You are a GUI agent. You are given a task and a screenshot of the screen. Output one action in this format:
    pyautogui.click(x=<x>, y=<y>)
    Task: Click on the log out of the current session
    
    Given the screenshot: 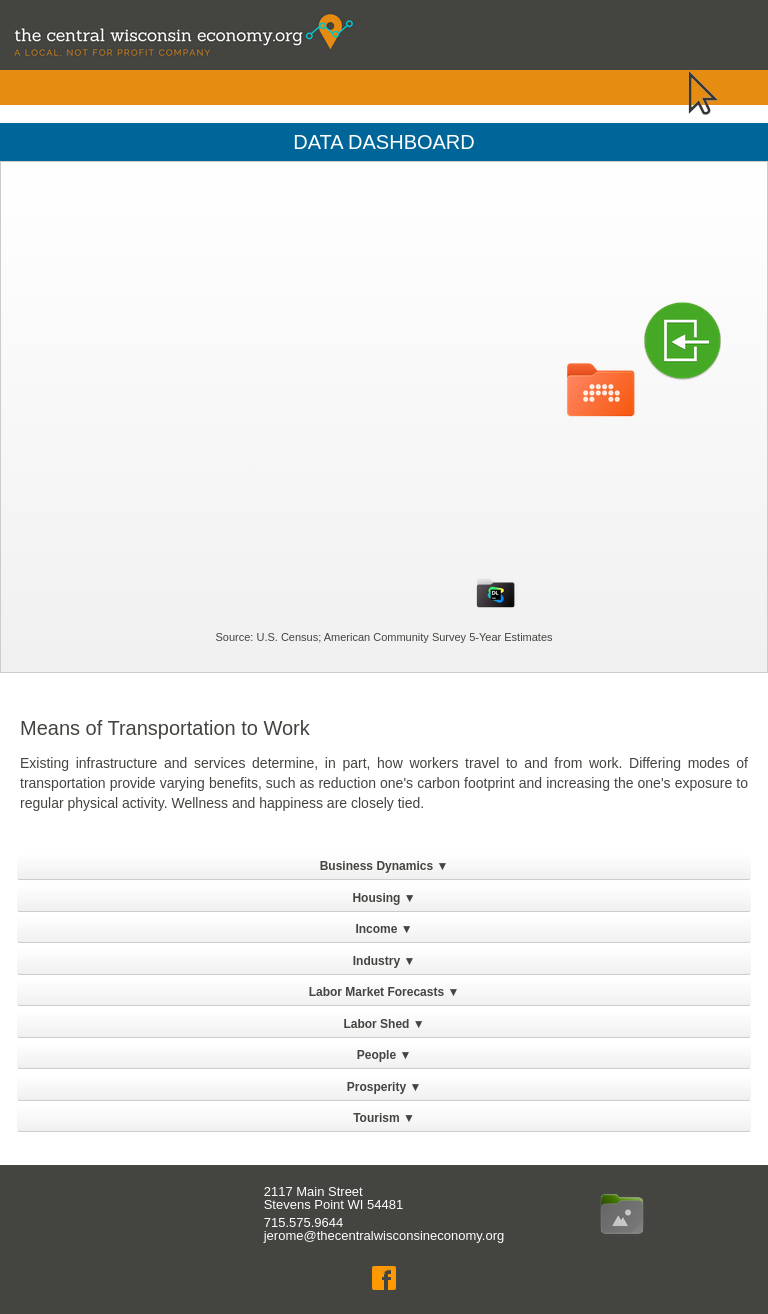 What is the action you would take?
    pyautogui.click(x=682, y=340)
    